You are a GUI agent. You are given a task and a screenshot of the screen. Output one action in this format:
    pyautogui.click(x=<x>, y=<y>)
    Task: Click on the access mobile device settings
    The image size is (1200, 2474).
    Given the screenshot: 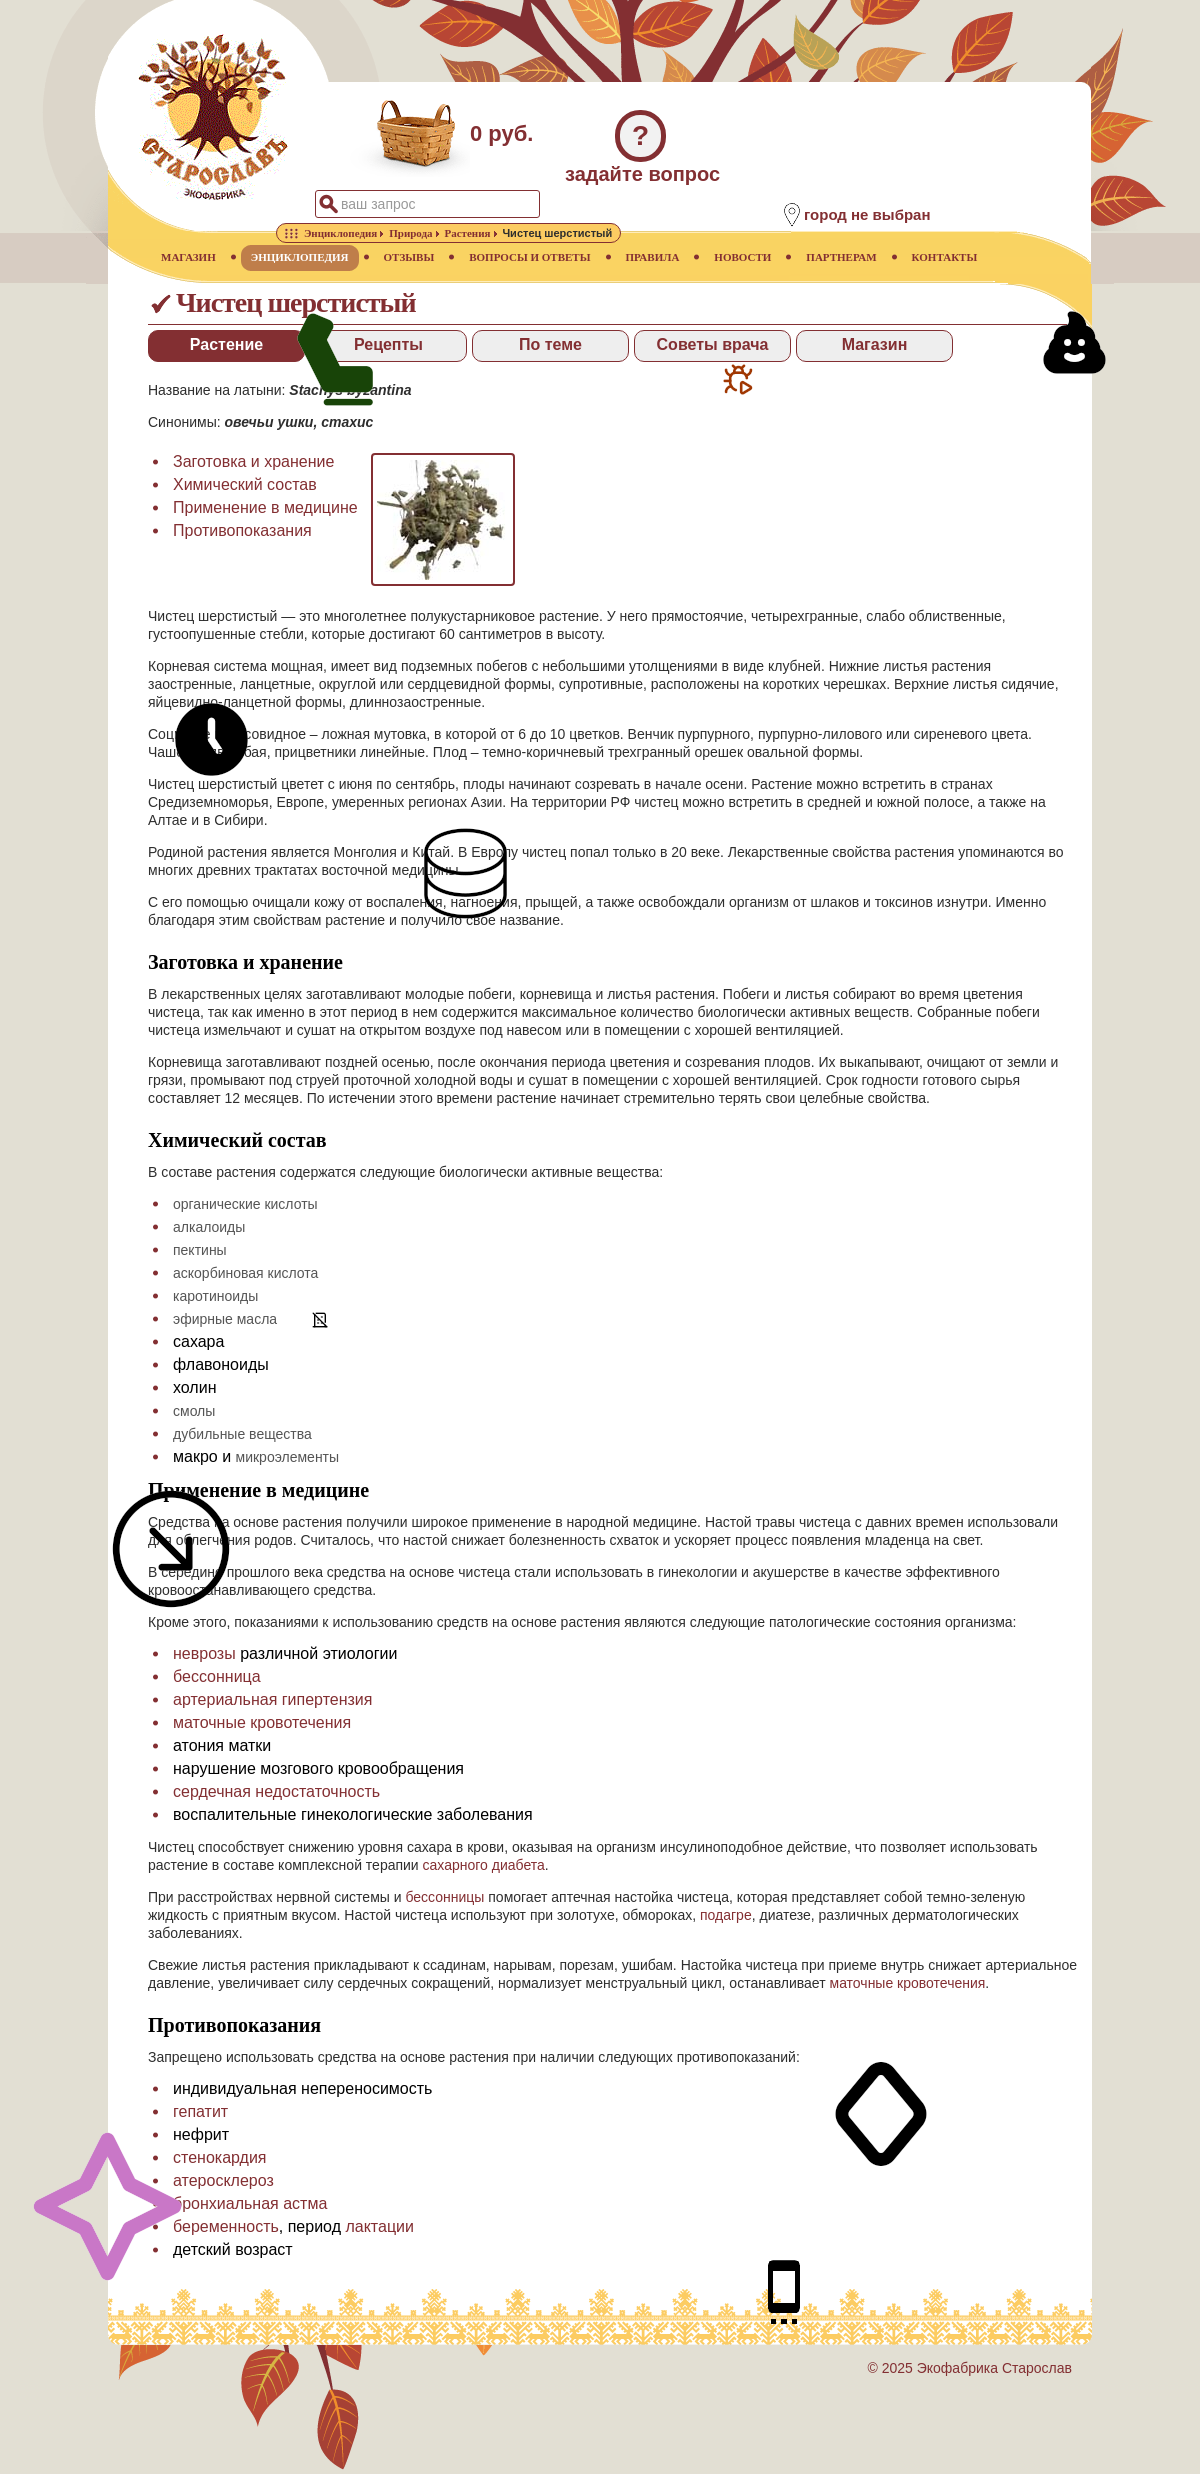 What is the action you would take?
    pyautogui.click(x=784, y=2292)
    